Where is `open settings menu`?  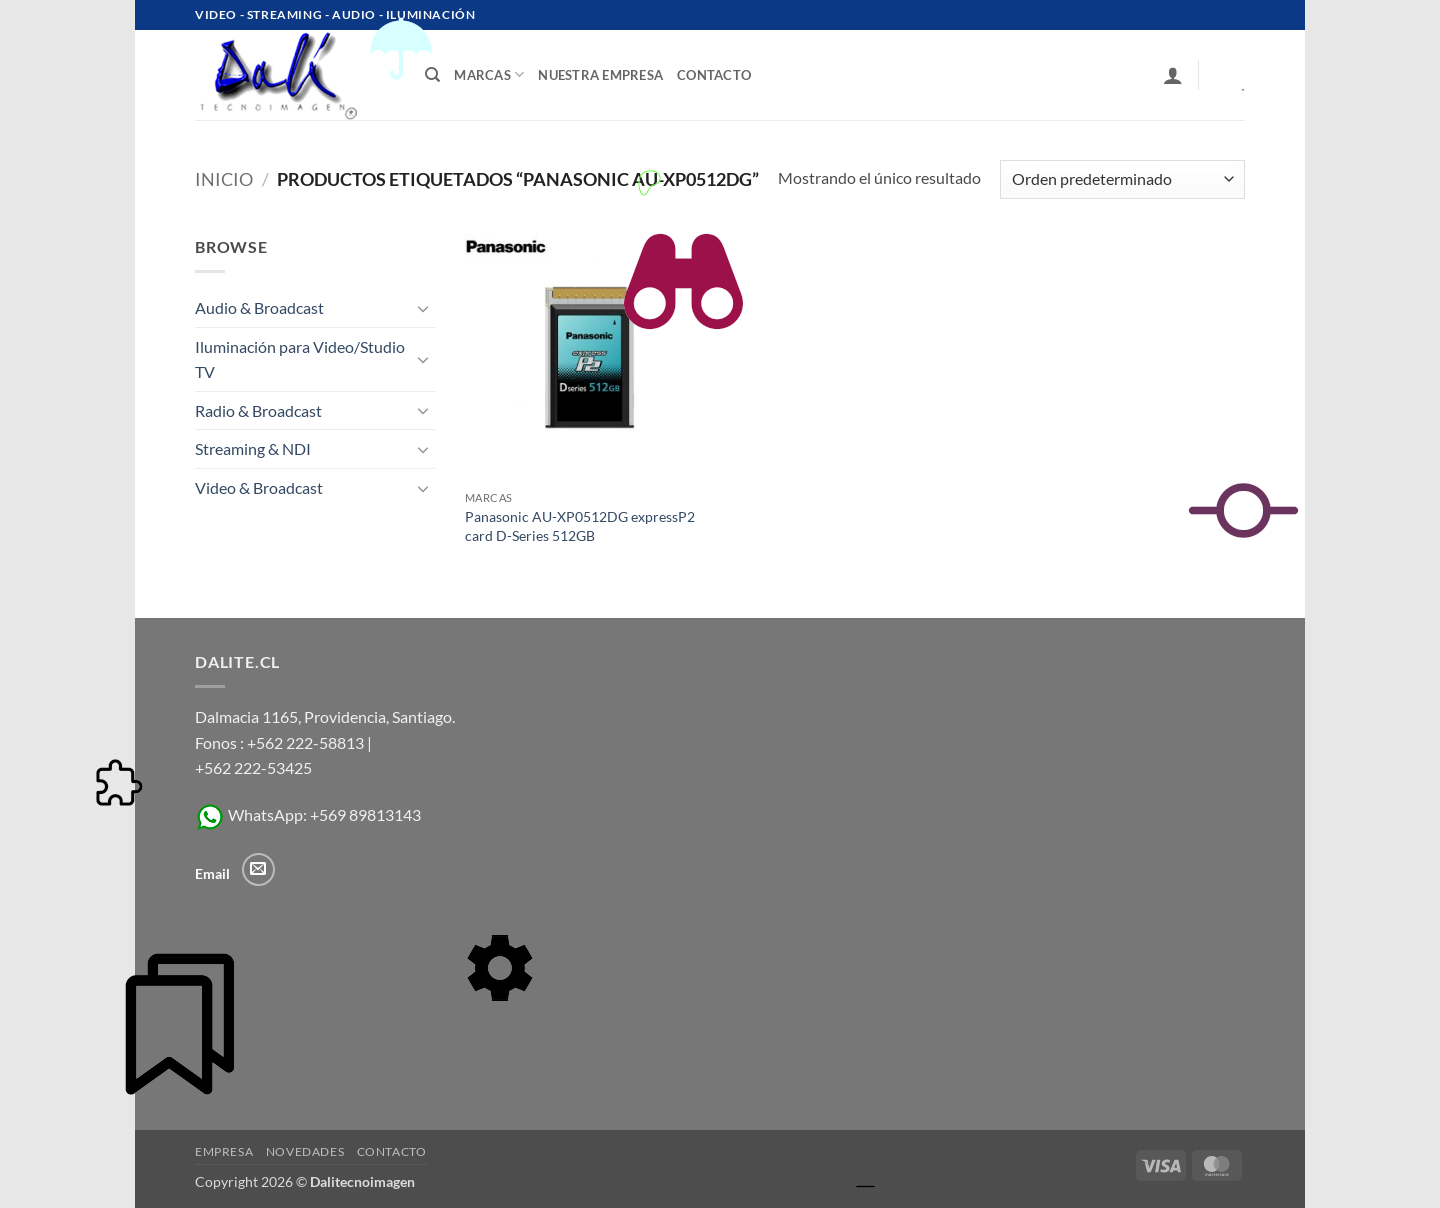
open settings menu is located at coordinates (500, 968).